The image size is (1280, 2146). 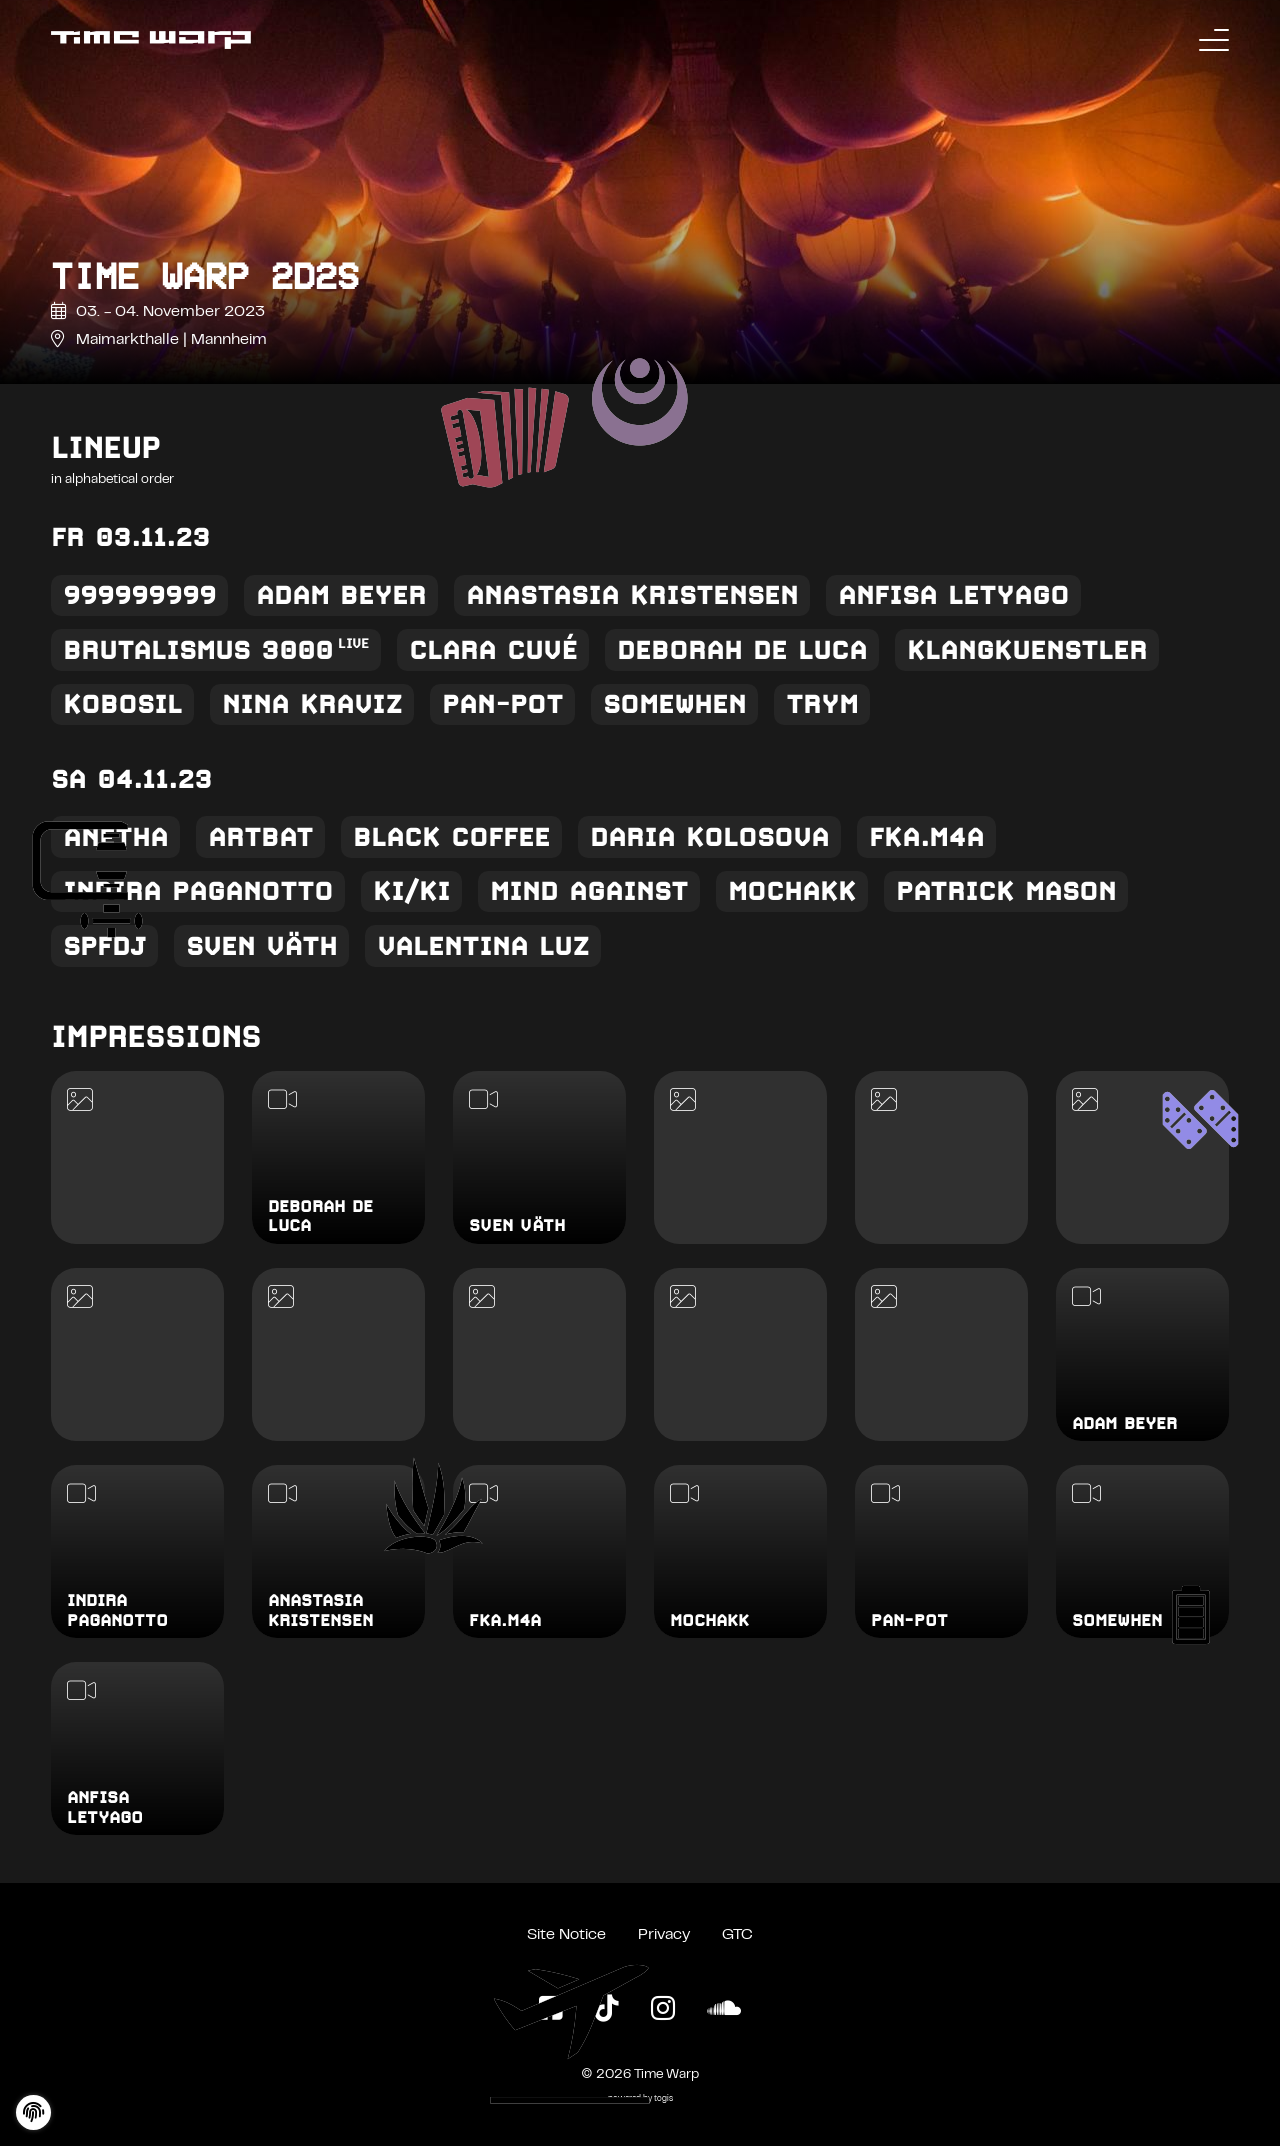 What do you see at coordinates (1191, 1615) in the screenshot?
I see `indicates full battery charge` at bounding box center [1191, 1615].